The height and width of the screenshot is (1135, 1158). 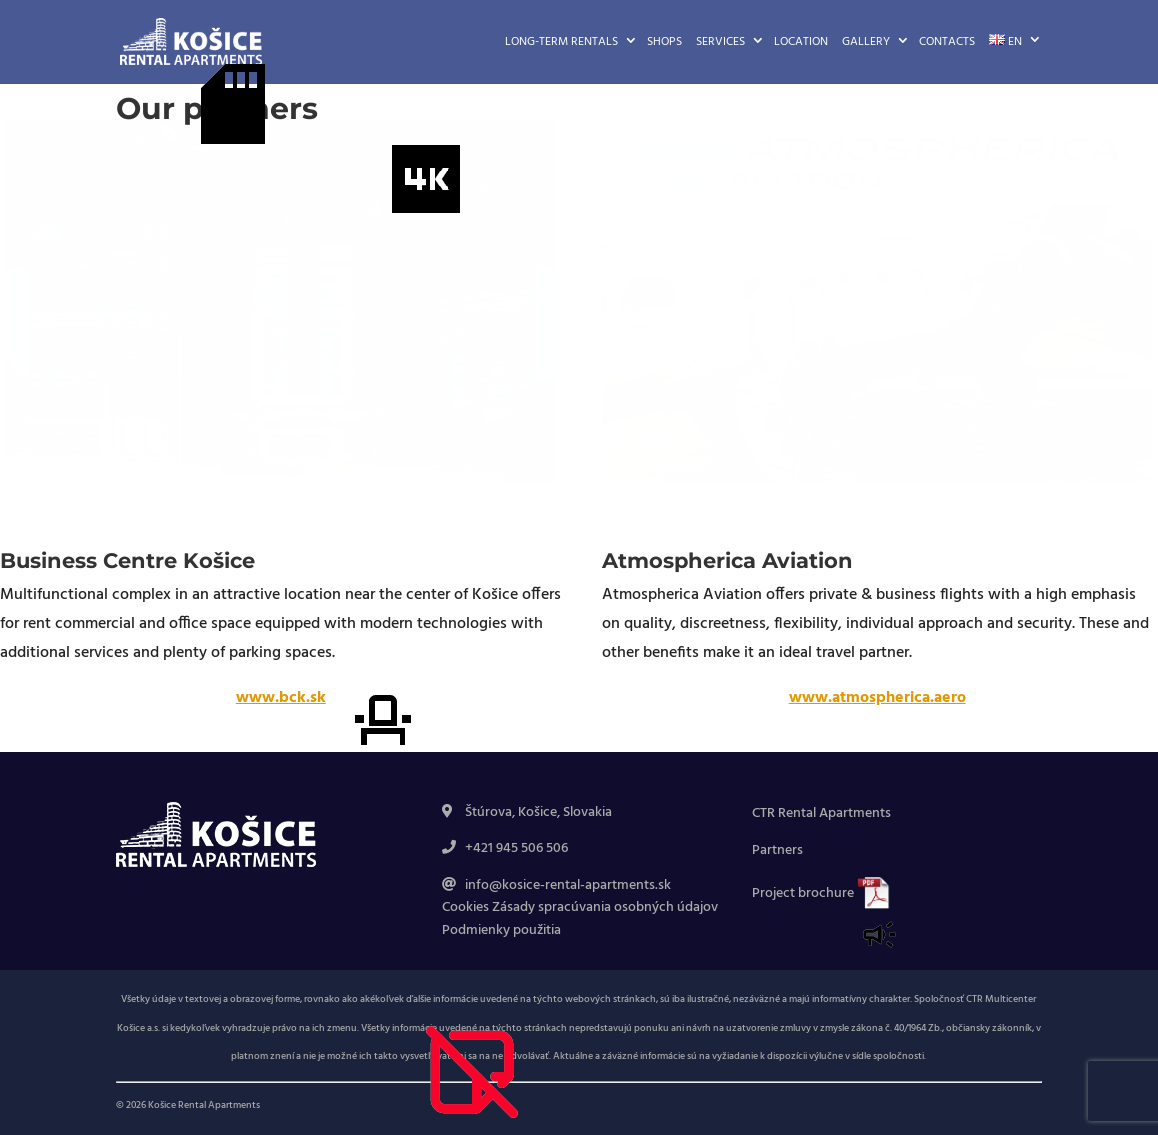 I want to click on make an announcement or broadcast, so click(x=879, y=934).